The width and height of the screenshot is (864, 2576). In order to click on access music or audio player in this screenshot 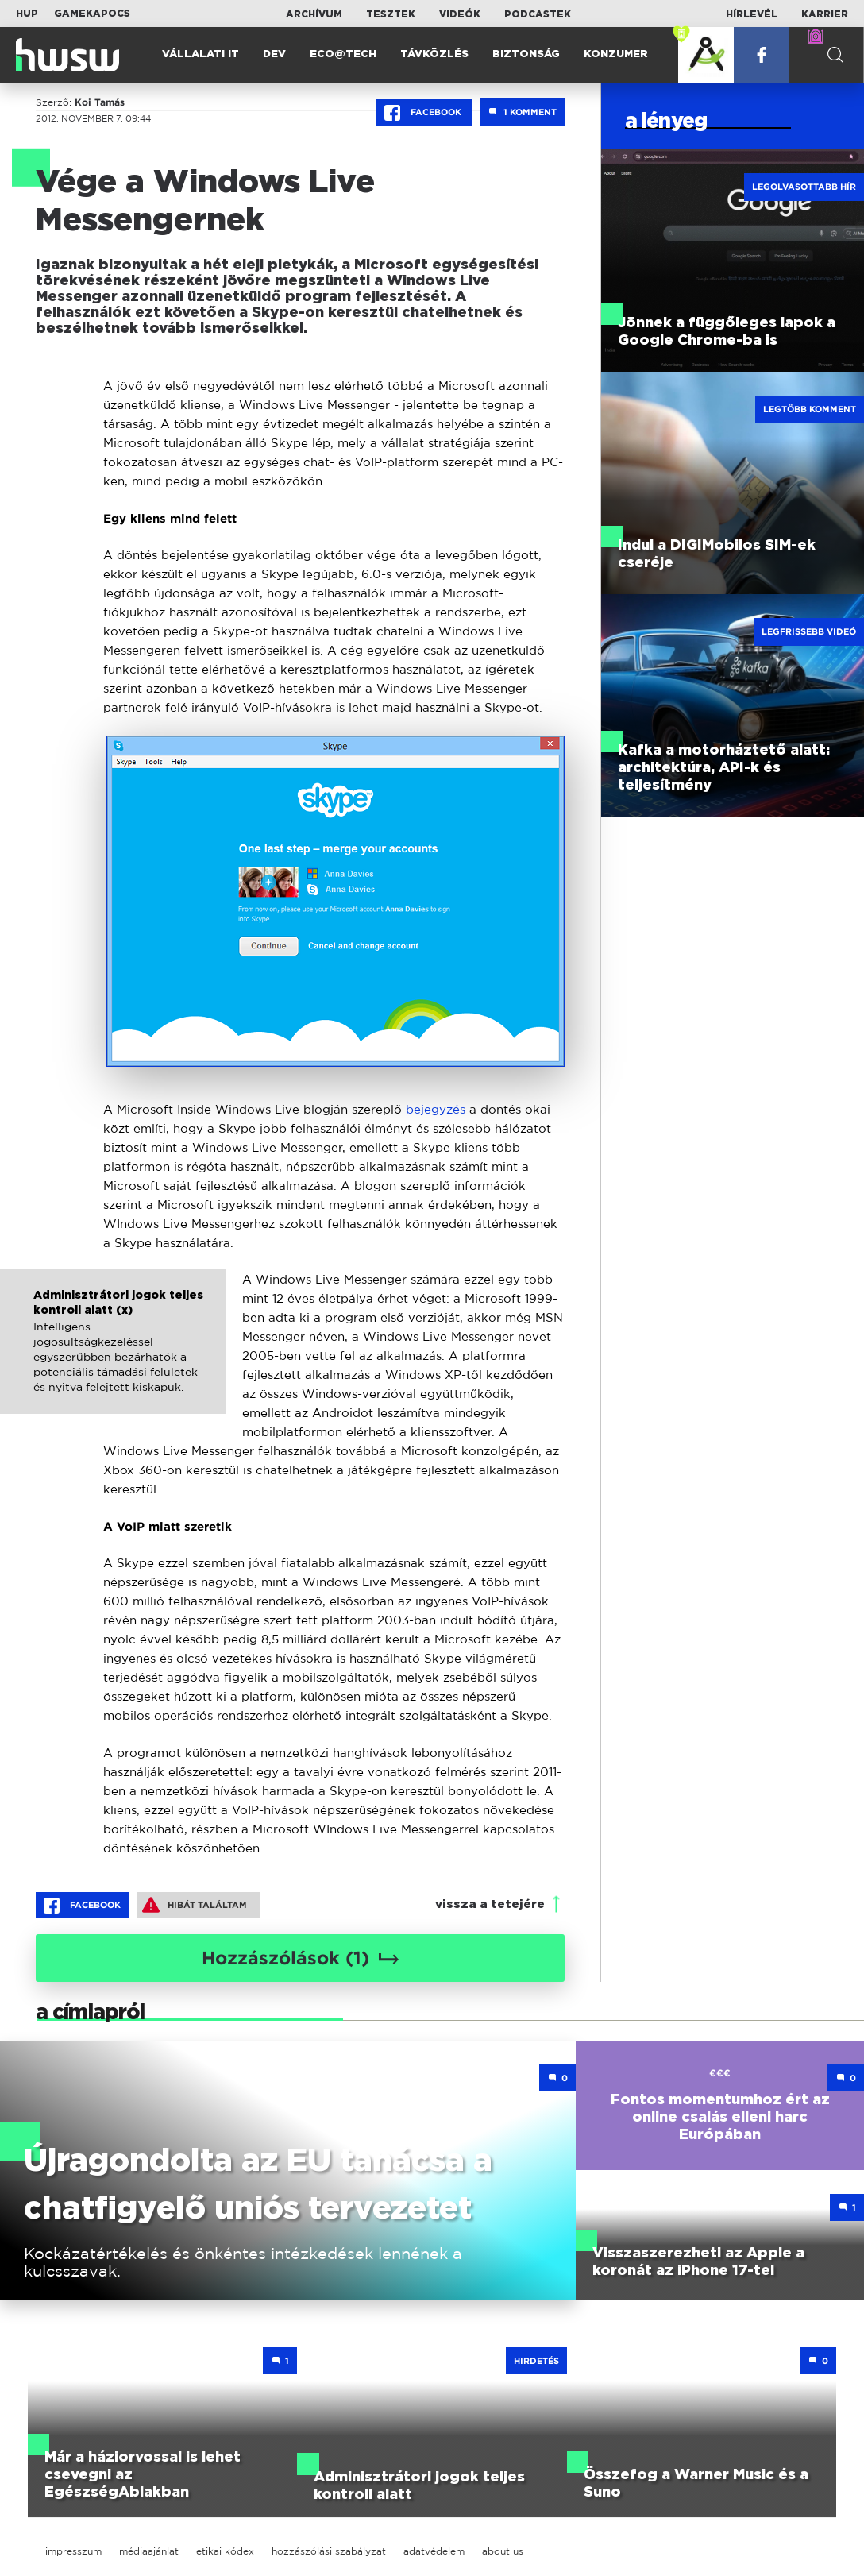, I will do `click(816, 37)`.